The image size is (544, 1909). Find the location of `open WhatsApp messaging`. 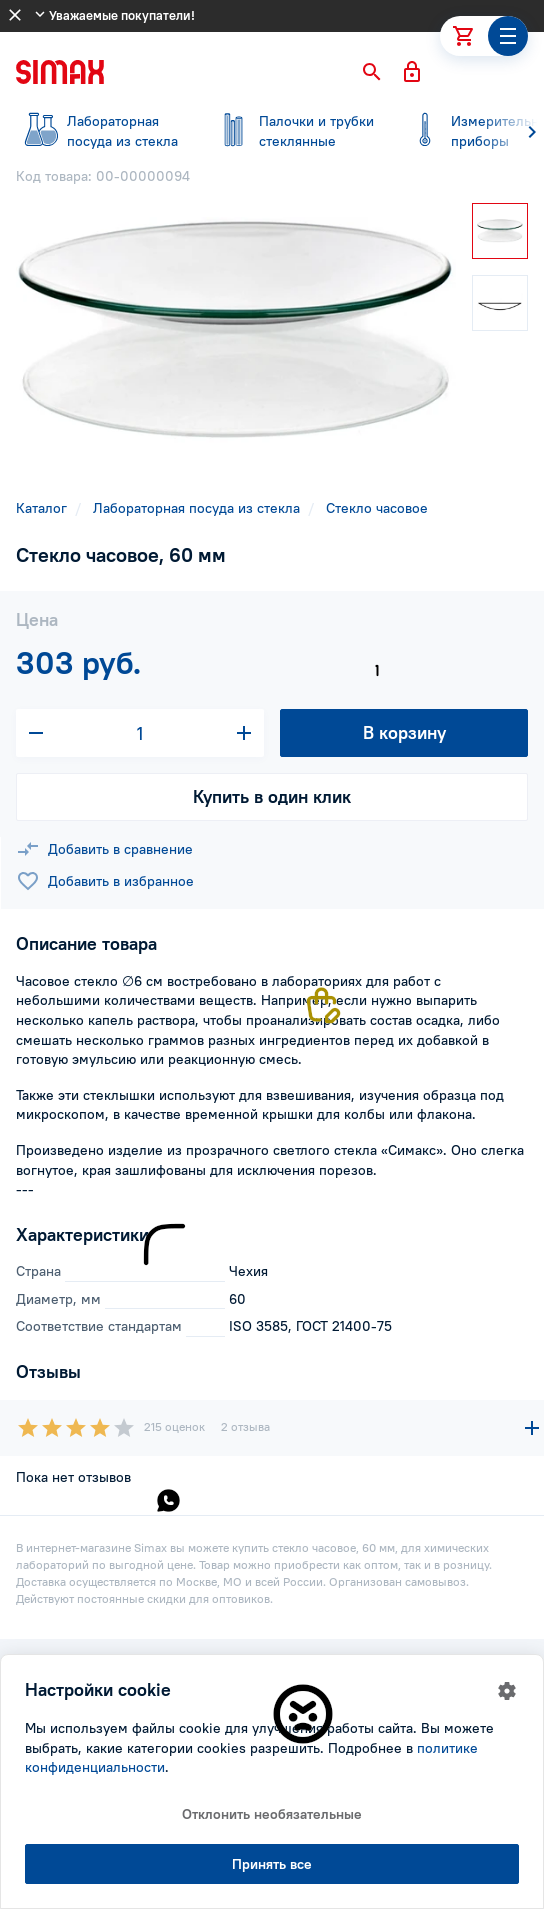

open WhatsApp messaging is located at coordinates (168, 1500).